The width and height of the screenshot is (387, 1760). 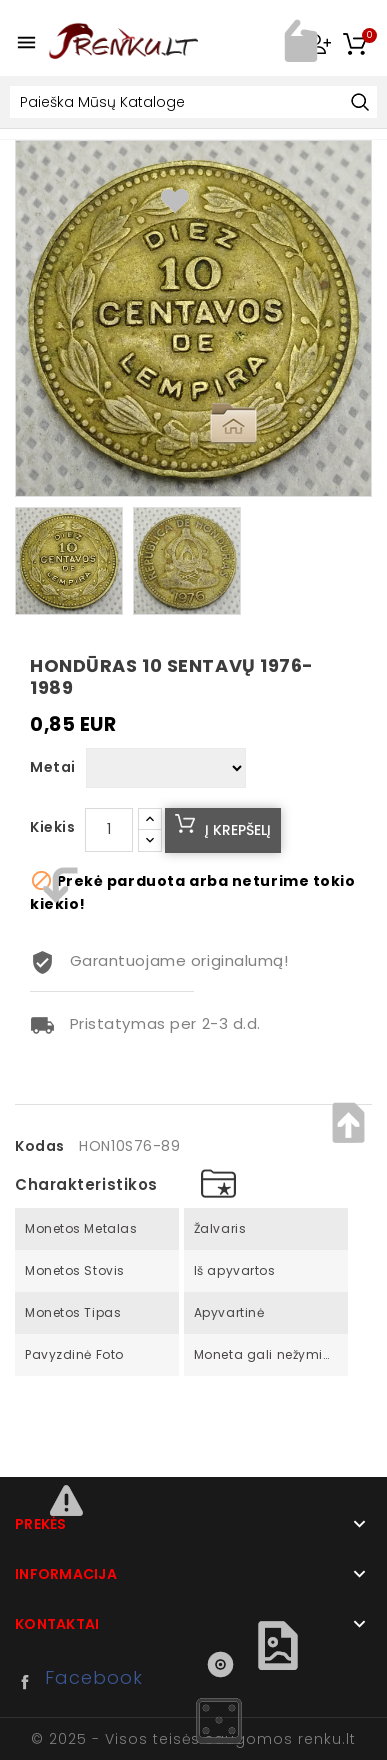 I want to click on indicates a blu-ray disc or BD media, so click(x=220, y=1664).